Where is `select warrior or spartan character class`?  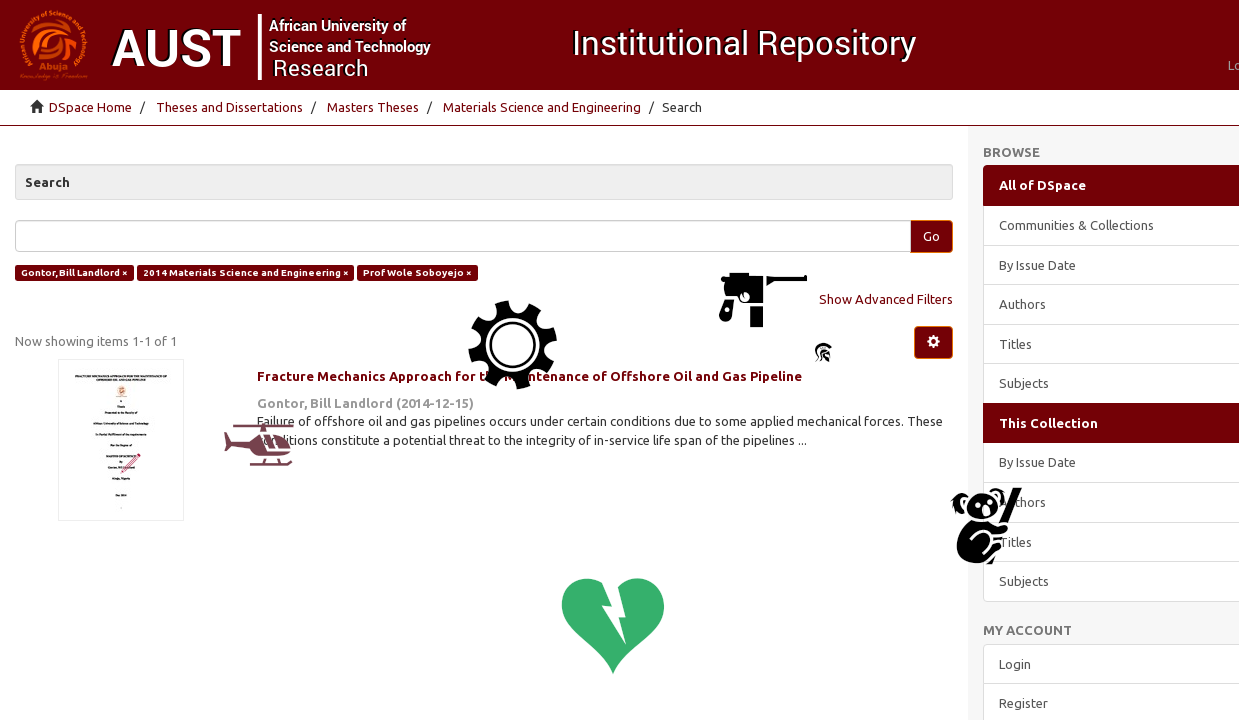
select warrior or spartan character class is located at coordinates (823, 352).